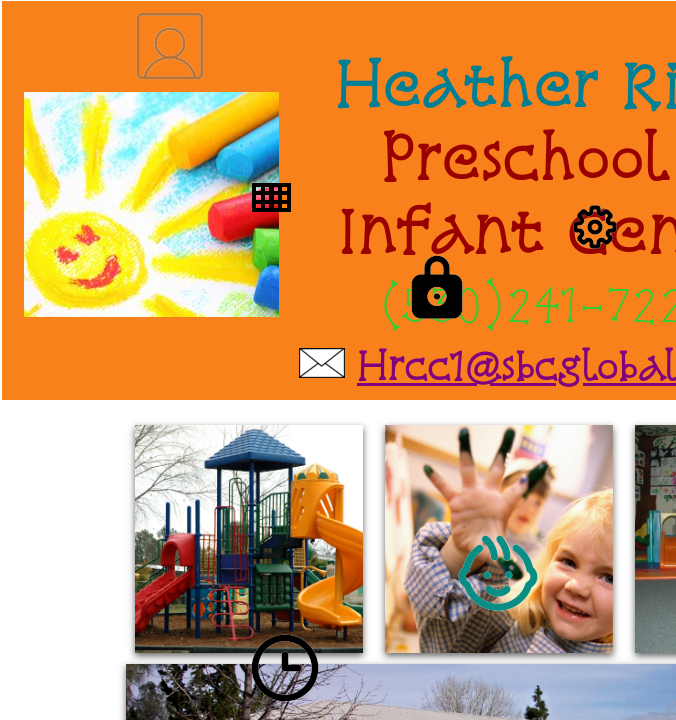 The height and width of the screenshot is (720, 676). I want to click on lock or secure this item, so click(437, 287).